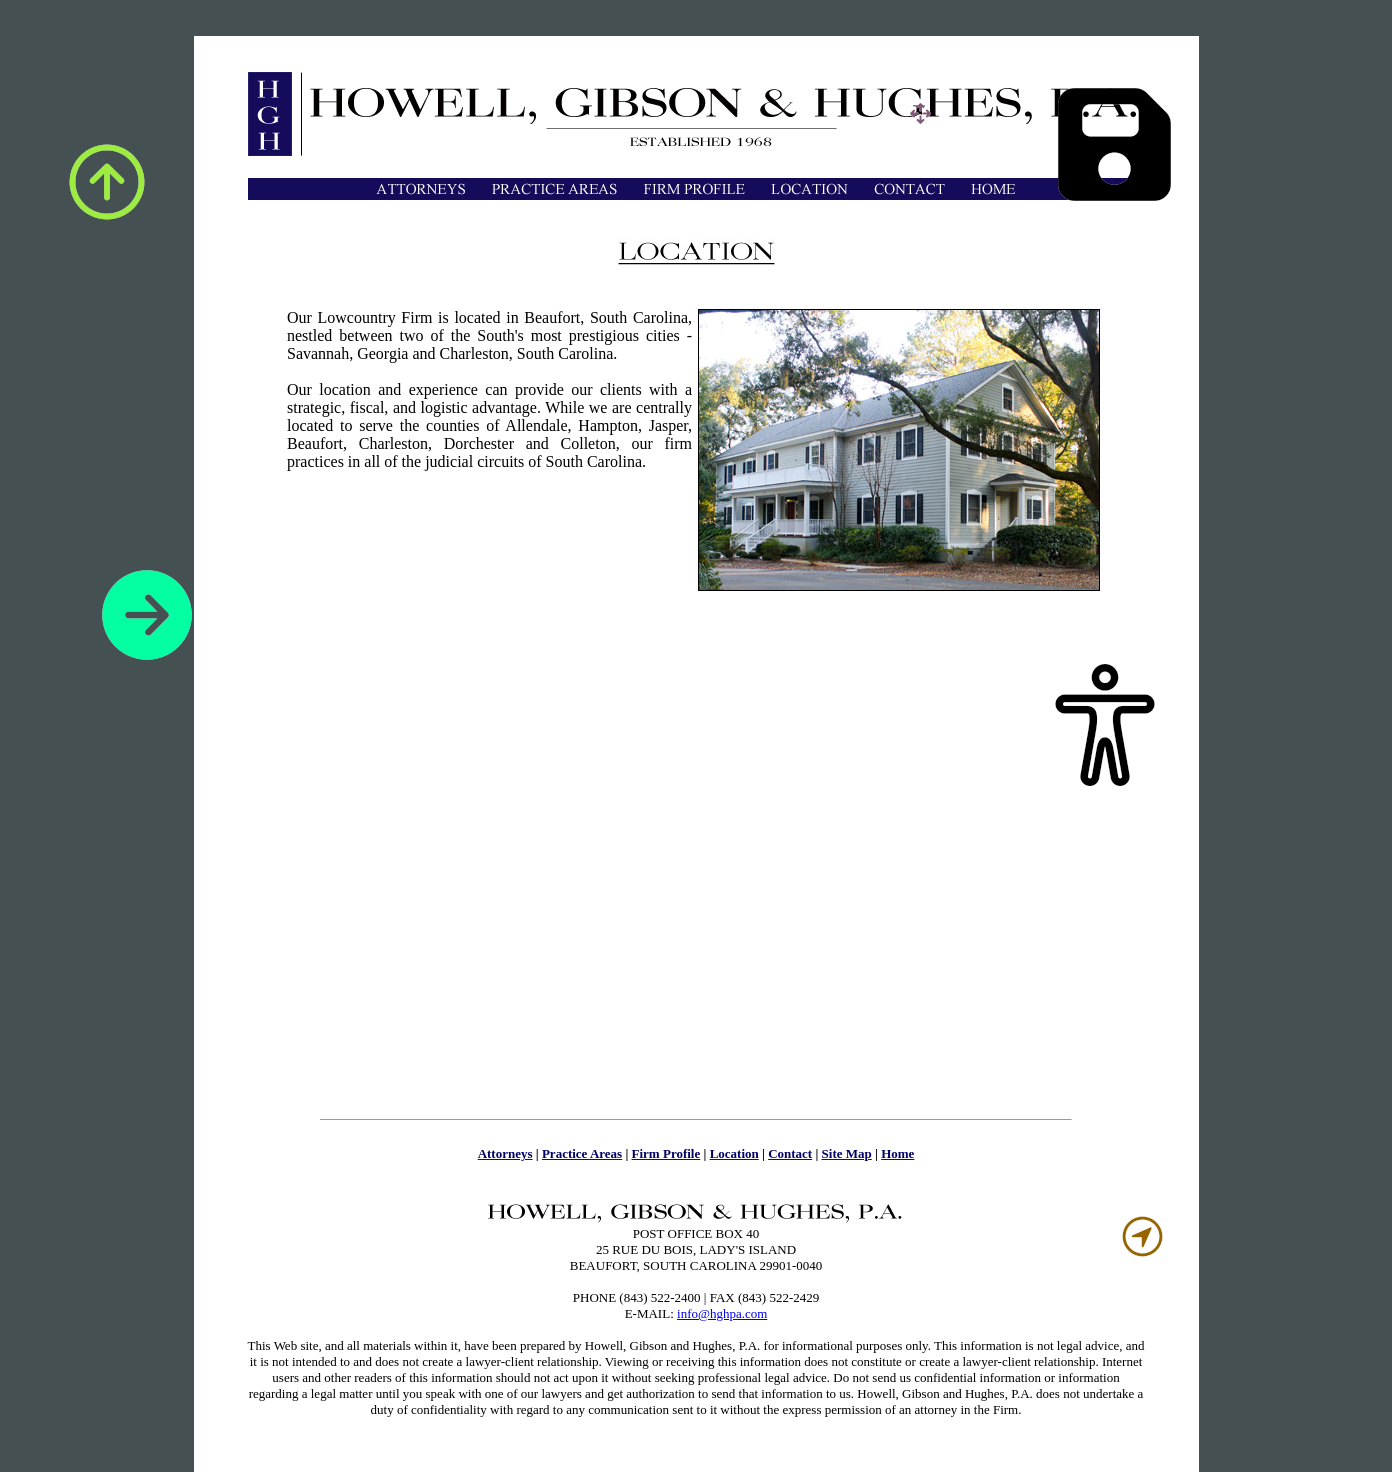 The image size is (1392, 1472). Describe the element at coordinates (920, 113) in the screenshot. I see `expand to fullscreen mode` at that location.